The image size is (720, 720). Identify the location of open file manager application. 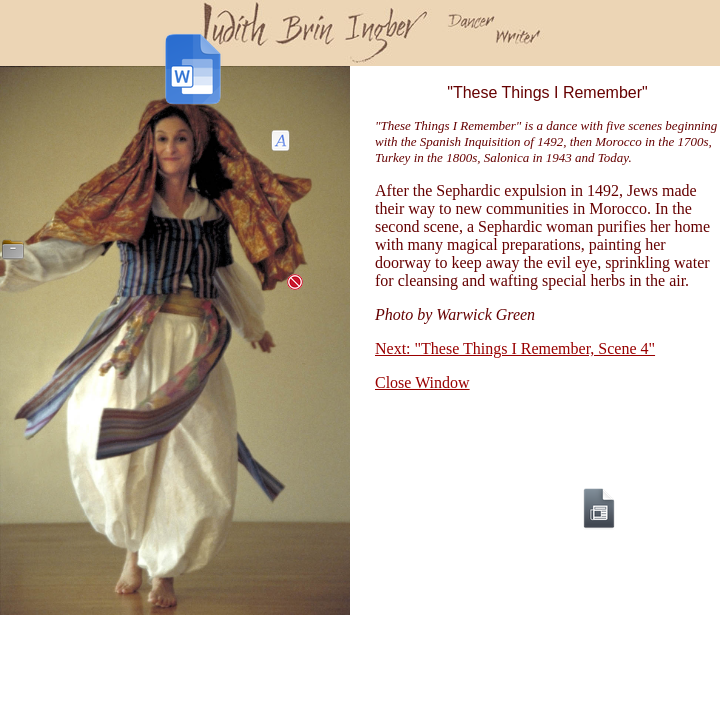
(13, 249).